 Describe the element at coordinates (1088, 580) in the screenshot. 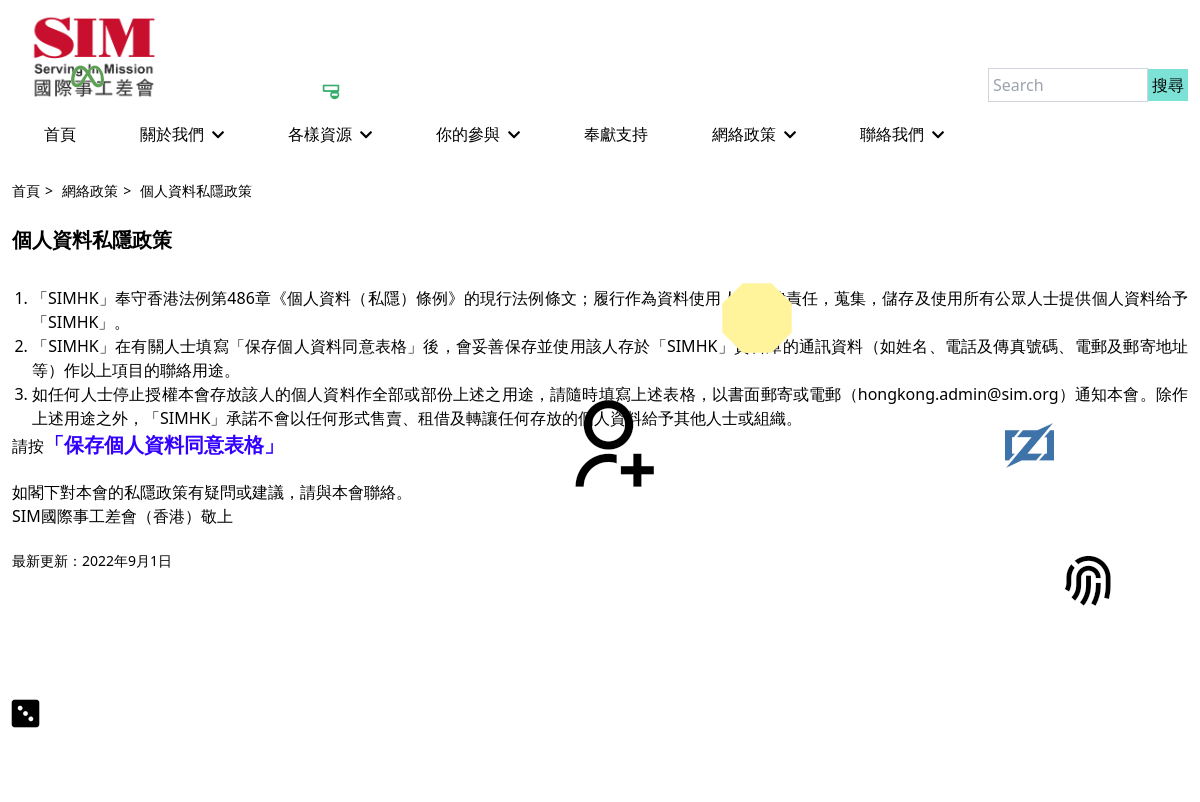

I see `authenticate using fingerprint recognition` at that location.